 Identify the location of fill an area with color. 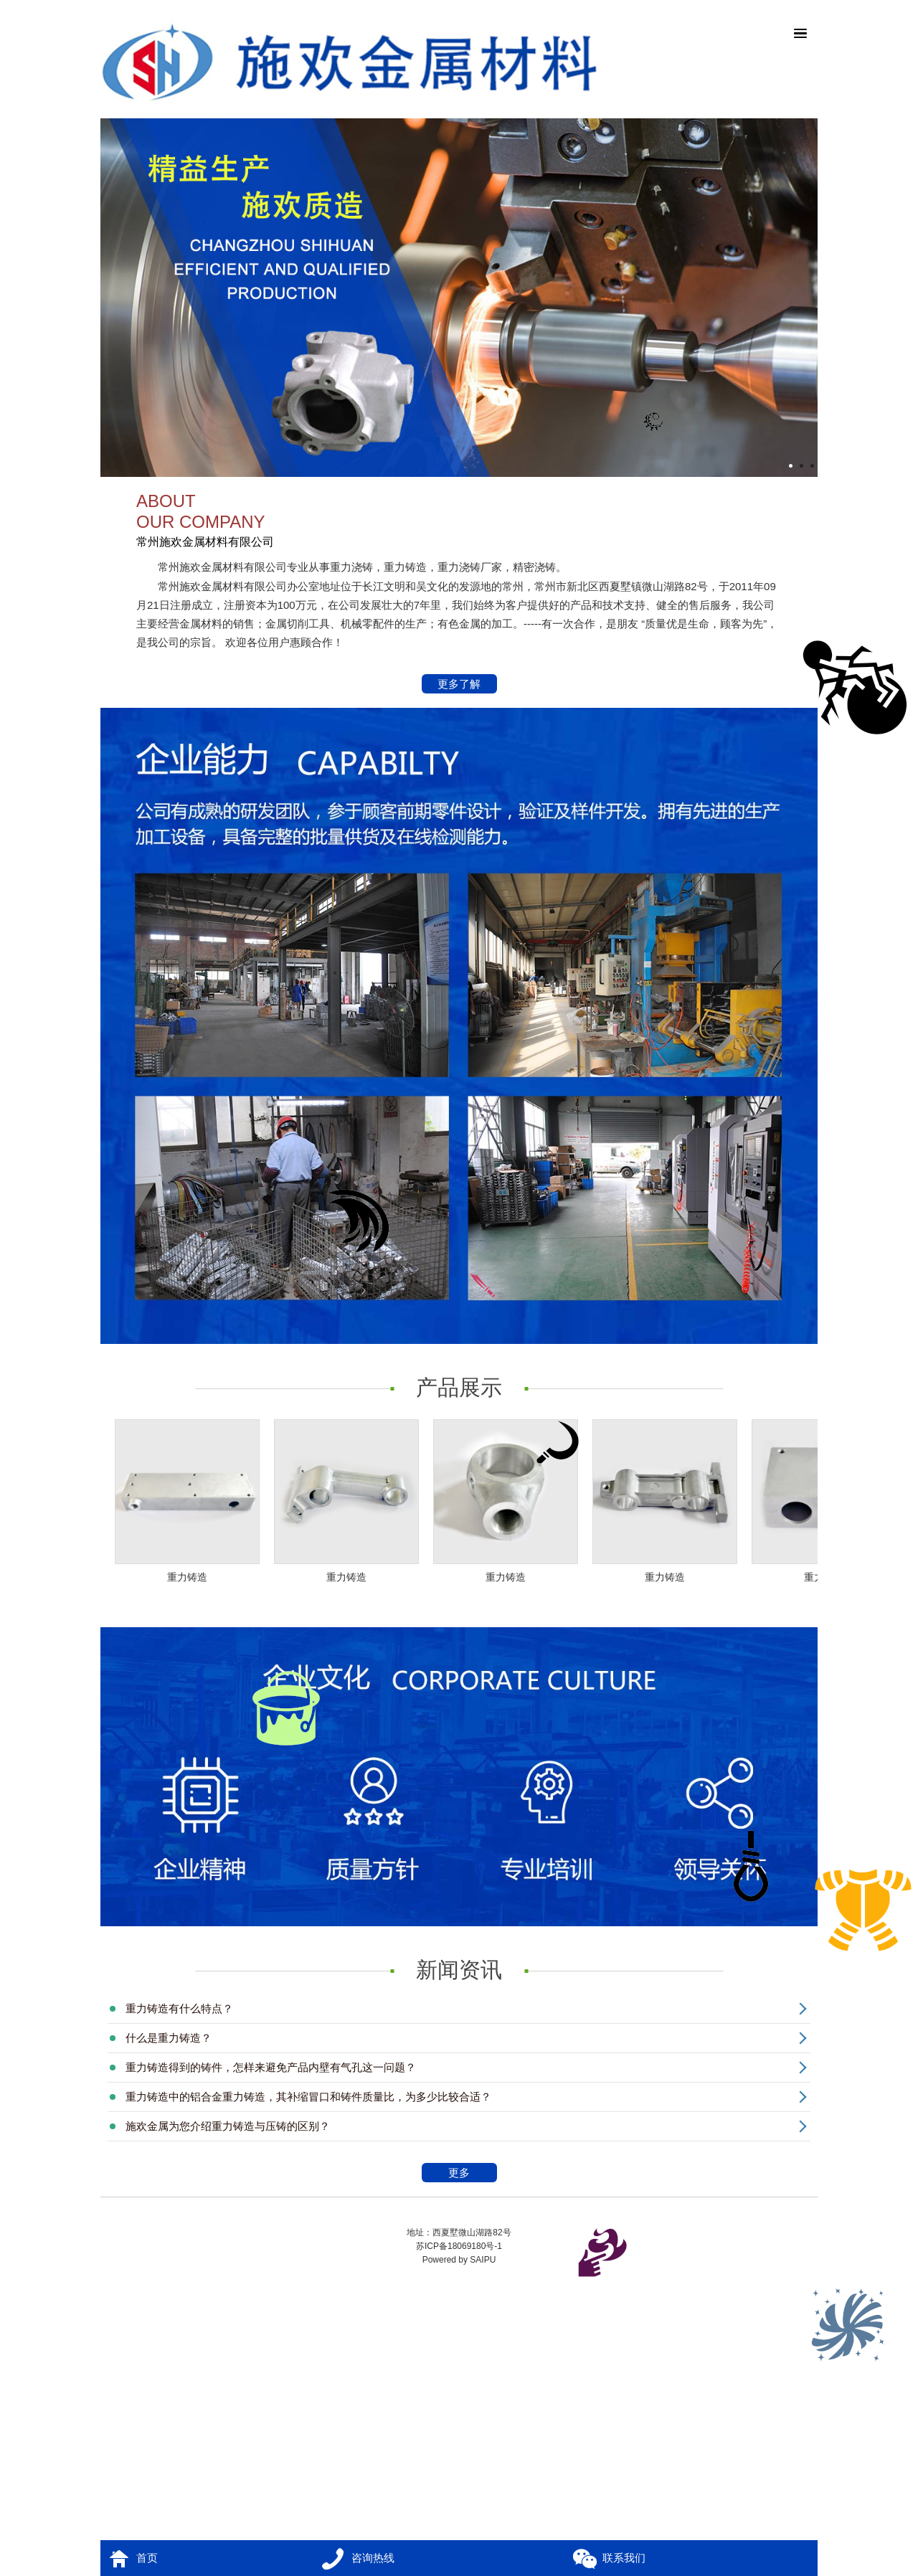
(286, 1708).